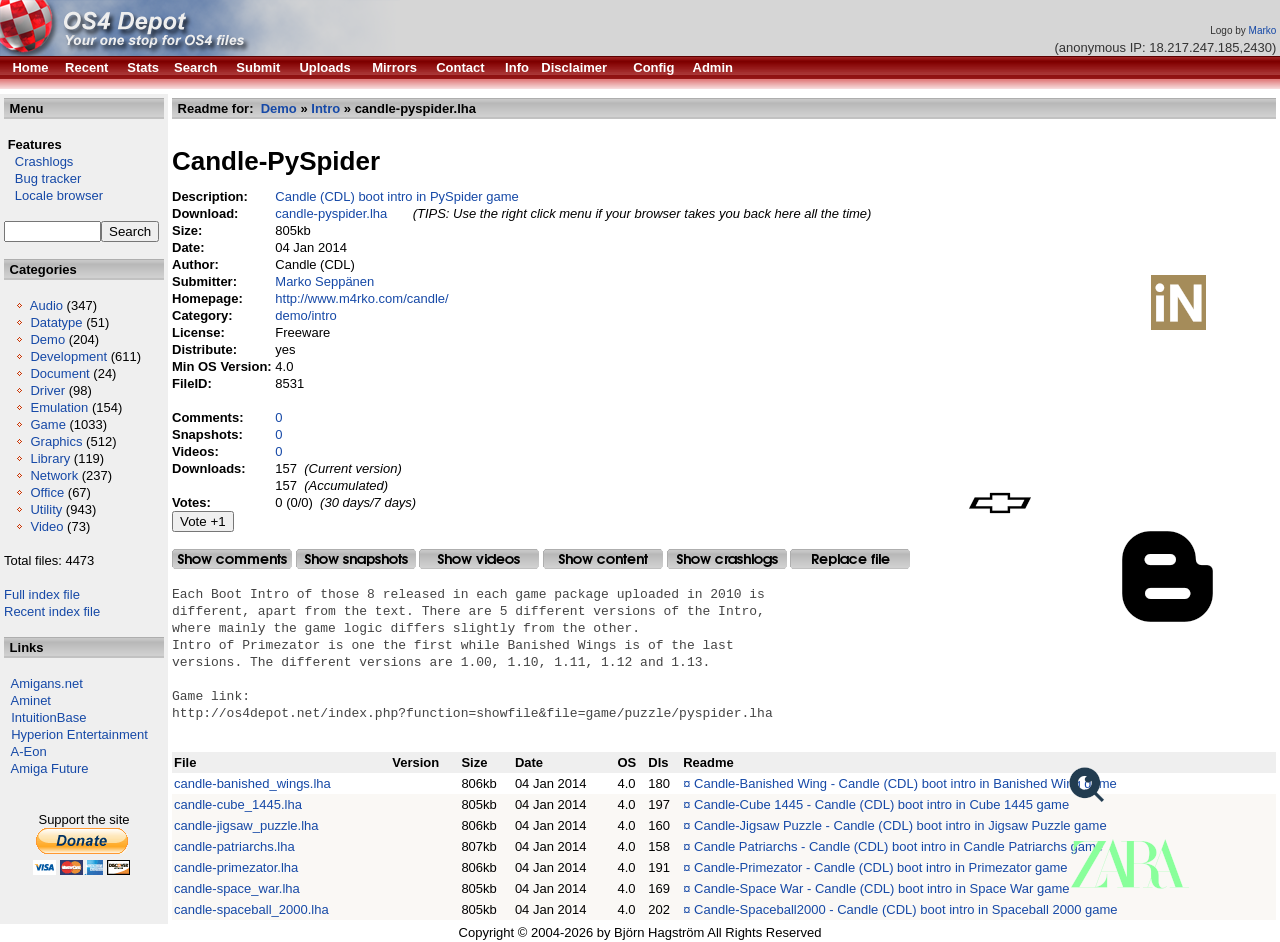  Describe the element at coordinates (1178, 302) in the screenshot. I see `inspire brand logo` at that location.